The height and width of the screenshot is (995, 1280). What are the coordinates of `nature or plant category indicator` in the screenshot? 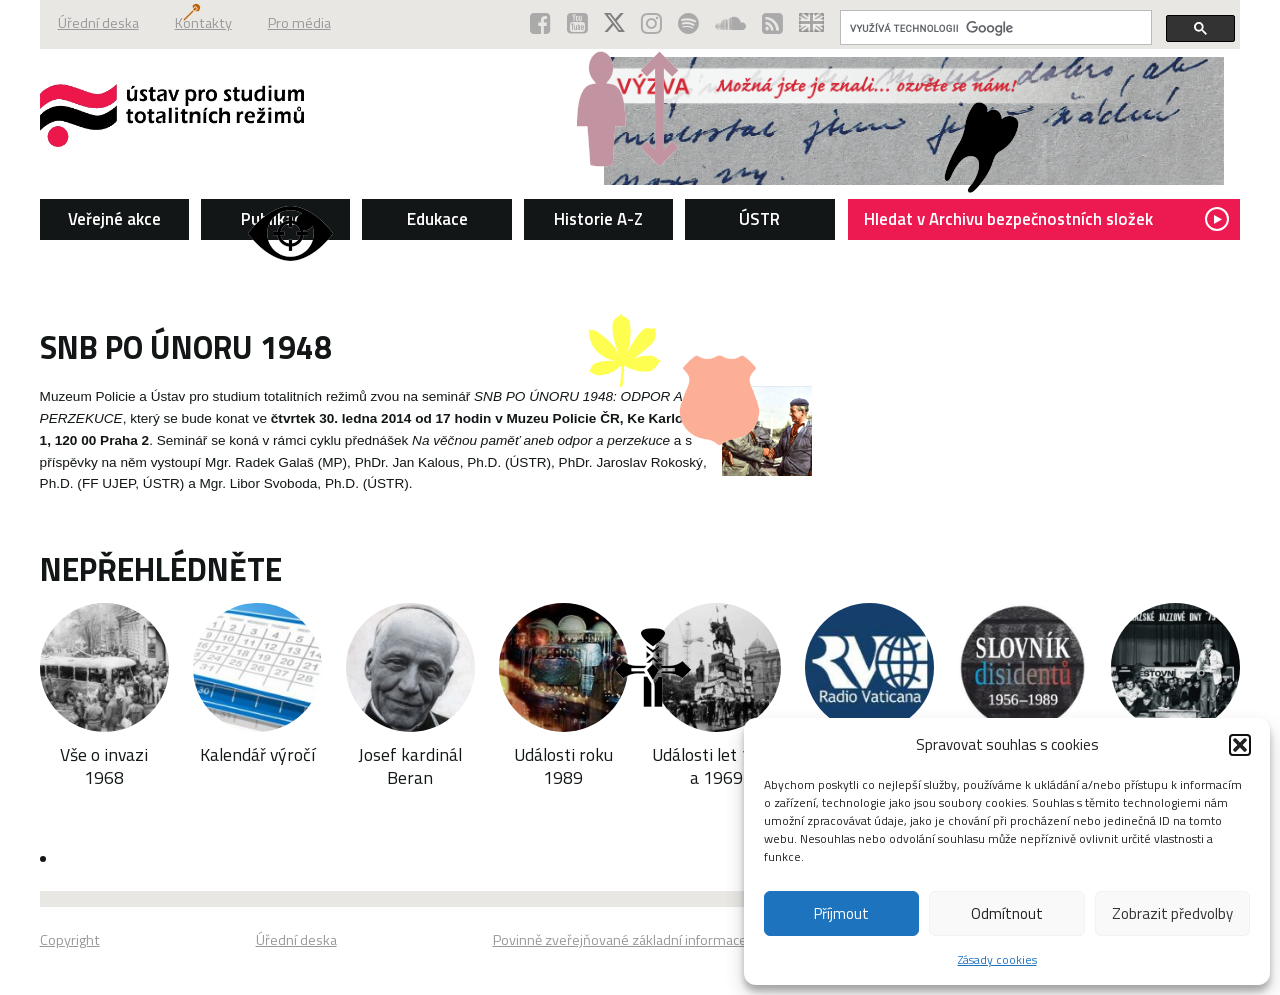 It's located at (625, 350).